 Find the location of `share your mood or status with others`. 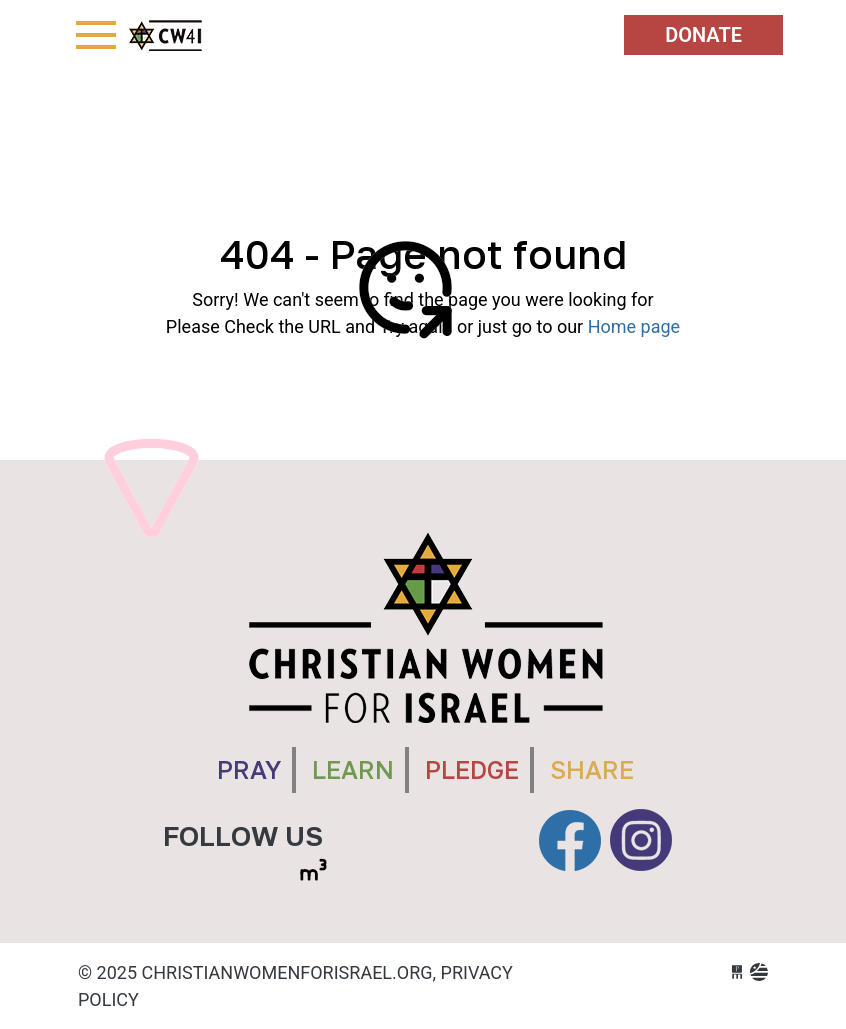

share your mood or status with others is located at coordinates (405, 287).